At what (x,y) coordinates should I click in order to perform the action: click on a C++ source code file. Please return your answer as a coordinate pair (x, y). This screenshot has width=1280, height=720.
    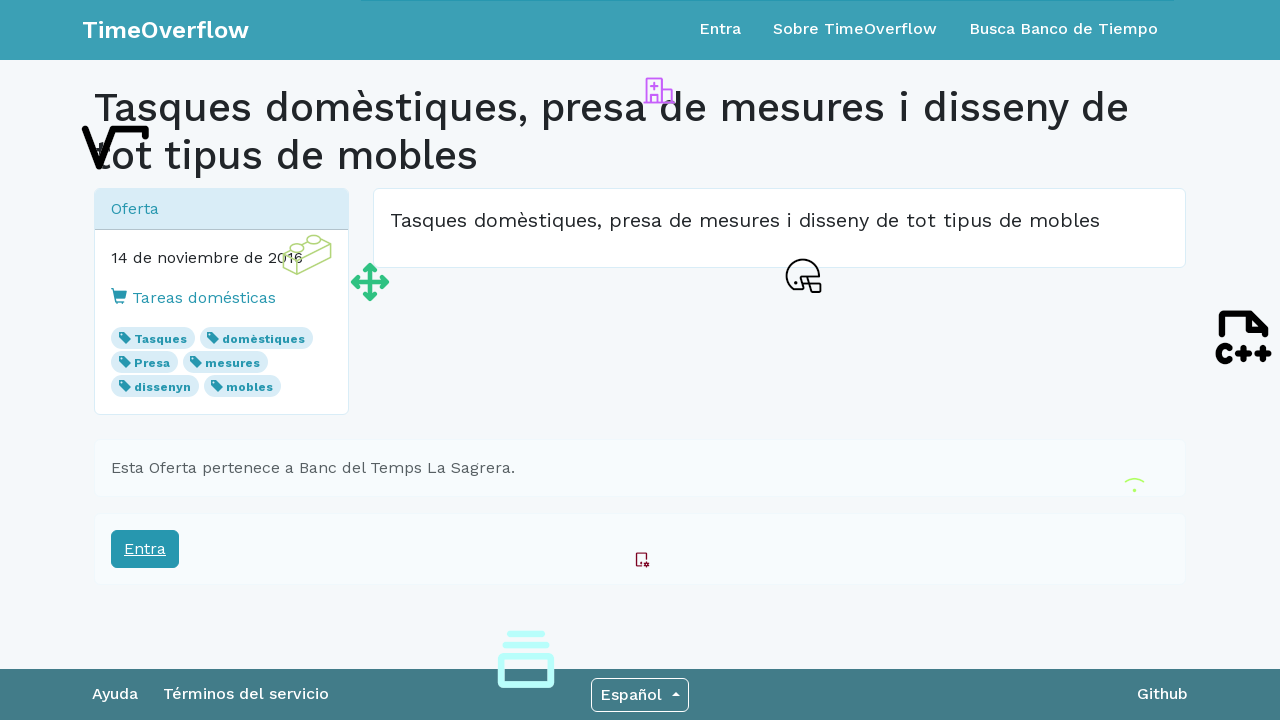
    Looking at the image, I should click on (1243, 339).